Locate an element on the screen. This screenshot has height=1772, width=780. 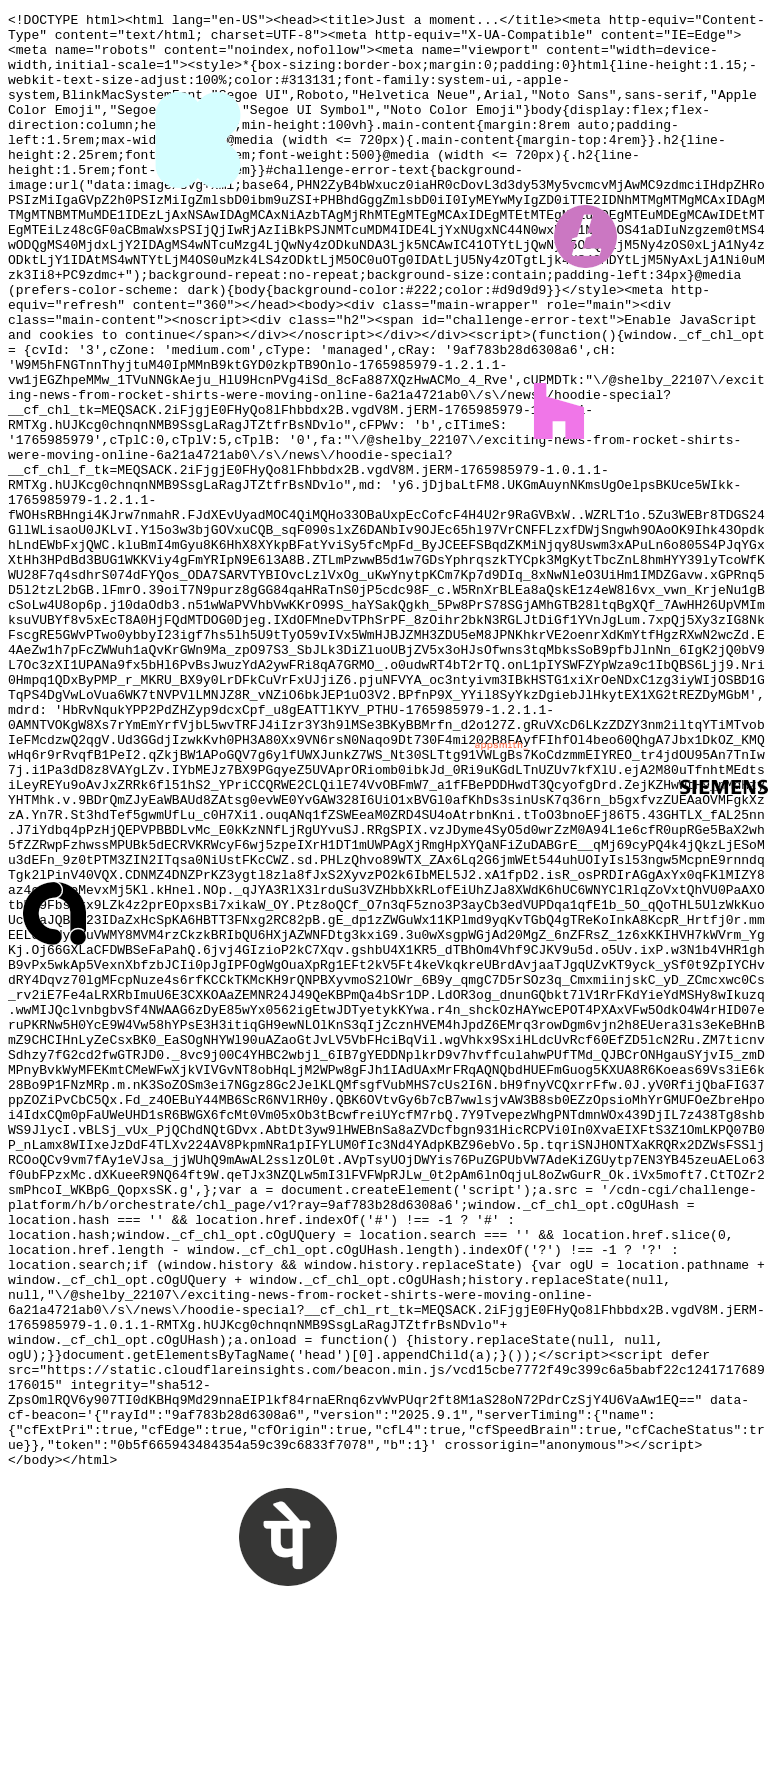
google admob logo is located at coordinates (54, 913).